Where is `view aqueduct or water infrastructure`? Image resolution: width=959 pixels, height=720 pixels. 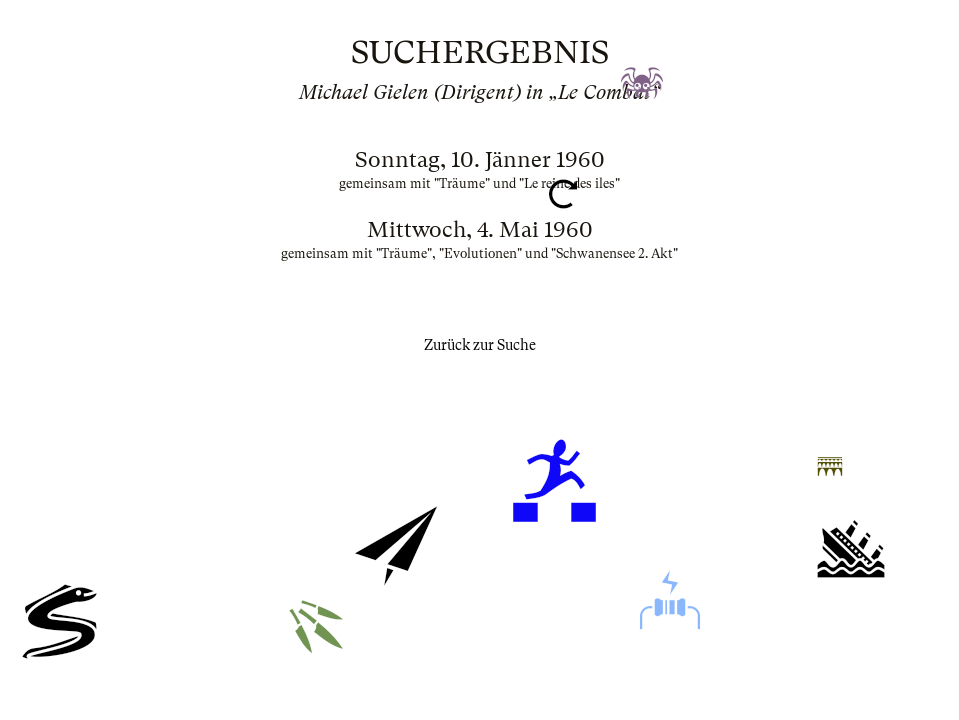 view aqueduct or water infrastructure is located at coordinates (830, 464).